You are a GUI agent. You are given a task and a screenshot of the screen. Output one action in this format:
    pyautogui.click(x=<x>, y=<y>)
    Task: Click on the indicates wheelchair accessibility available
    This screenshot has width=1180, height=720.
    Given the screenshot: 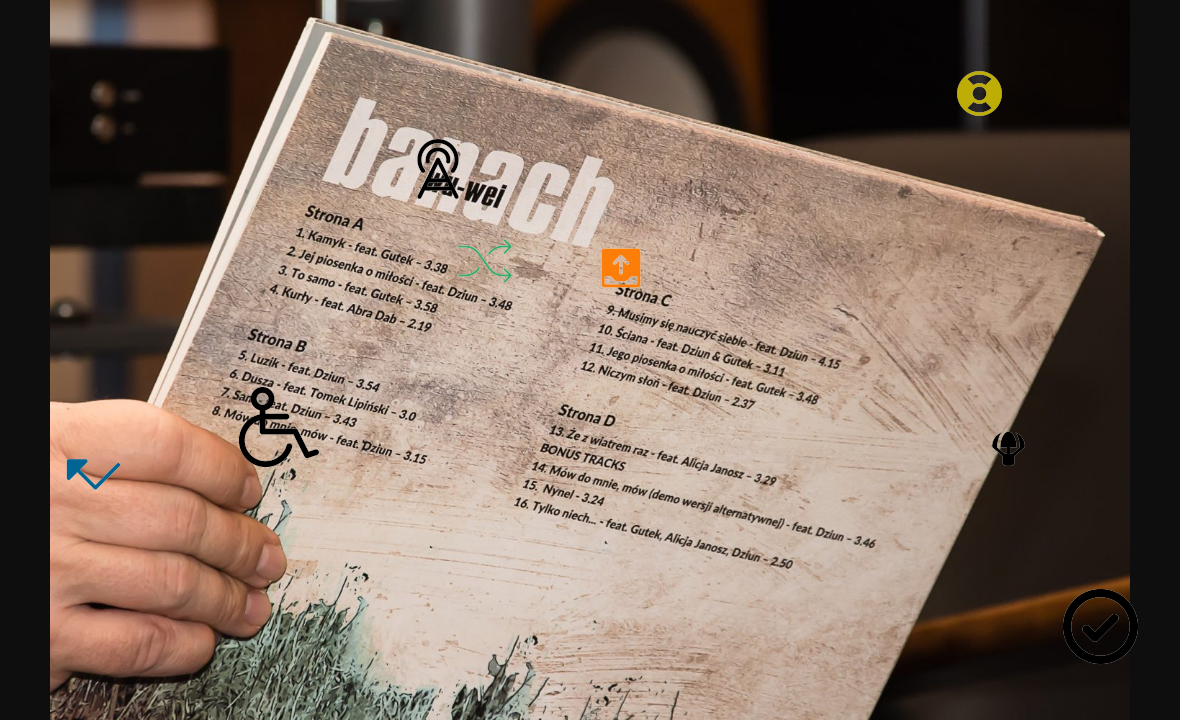 What is the action you would take?
    pyautogui.click(x=271, y=428)
    